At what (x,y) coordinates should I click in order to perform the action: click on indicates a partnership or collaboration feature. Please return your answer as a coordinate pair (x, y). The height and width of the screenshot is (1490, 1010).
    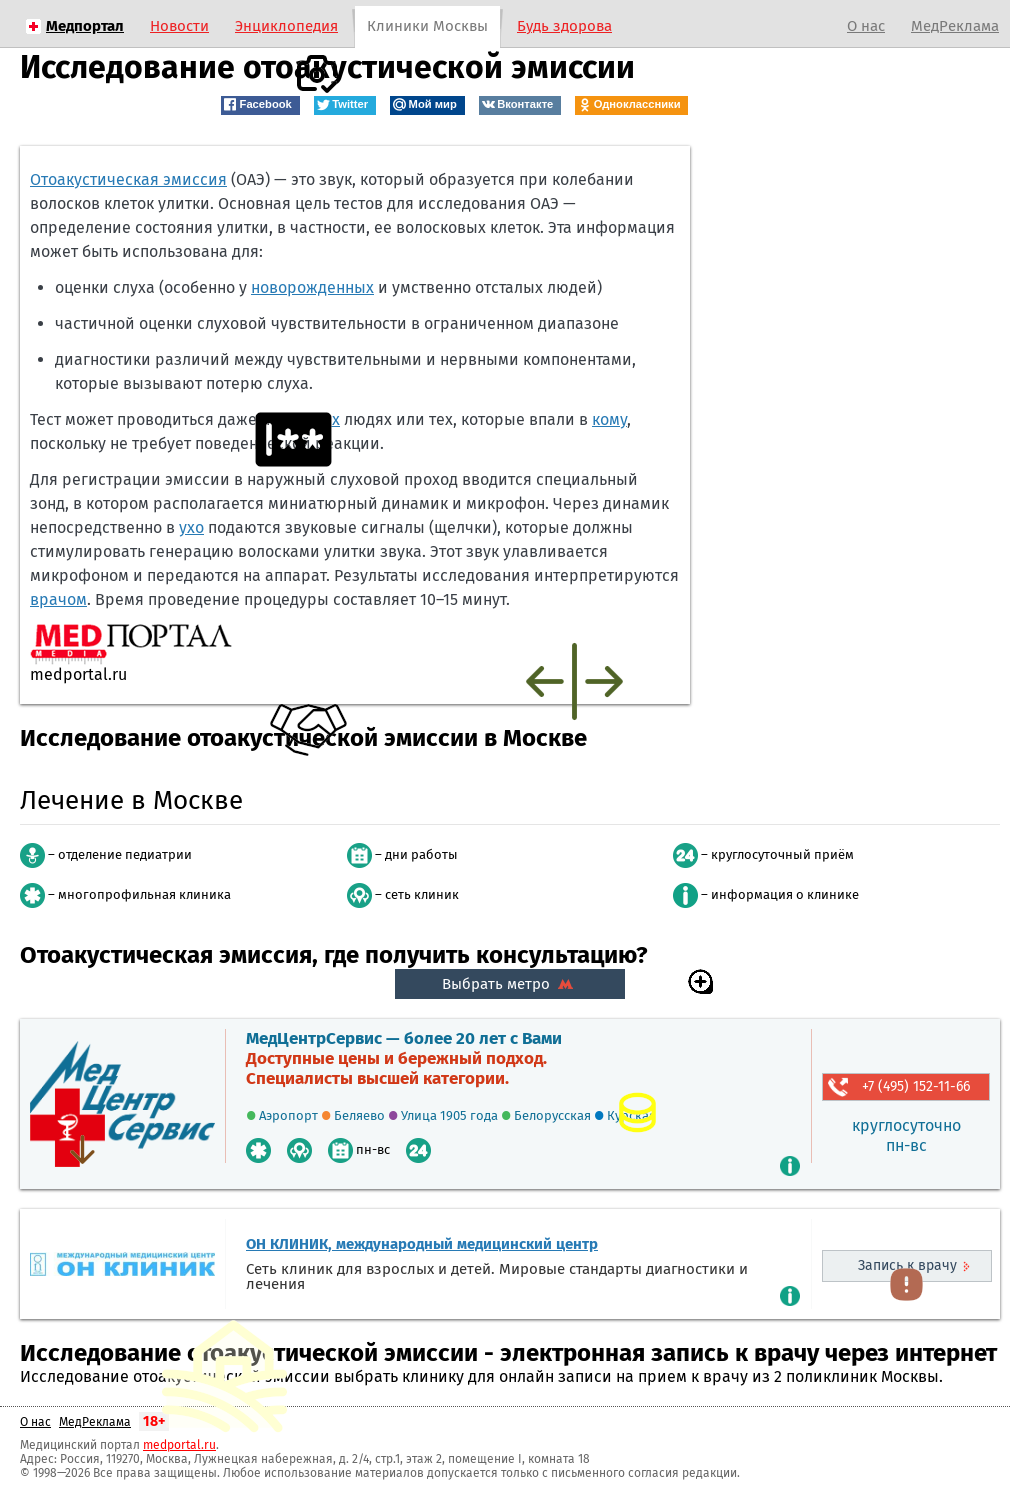
    Looking at the image, I should click on (308, 727).